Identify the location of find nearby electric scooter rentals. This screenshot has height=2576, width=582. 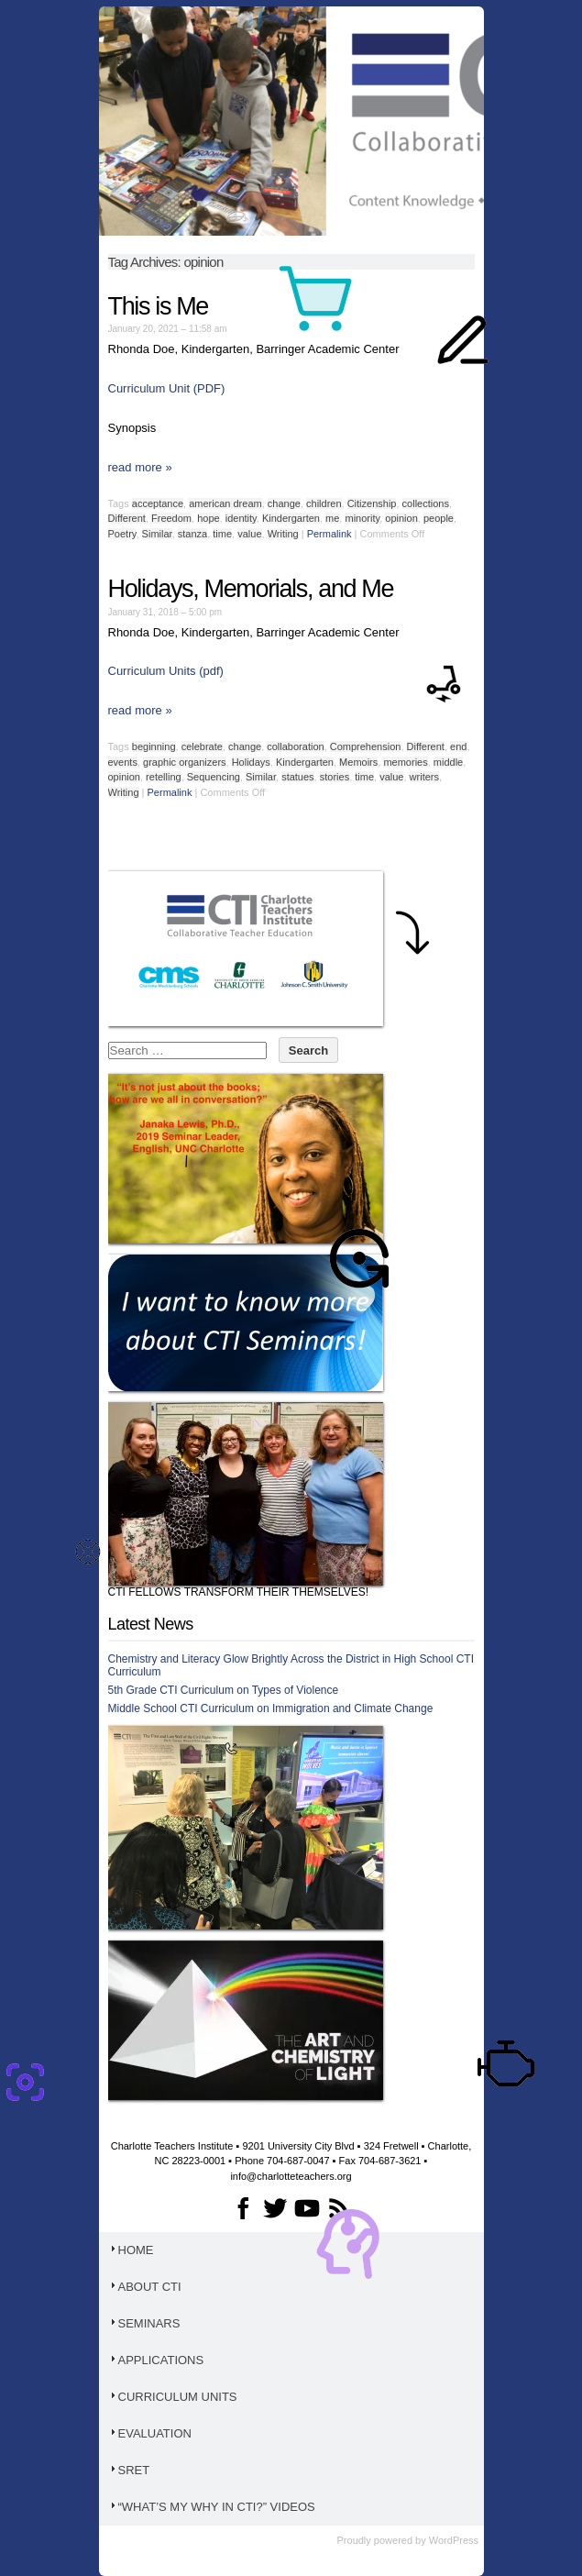
(444, 684).